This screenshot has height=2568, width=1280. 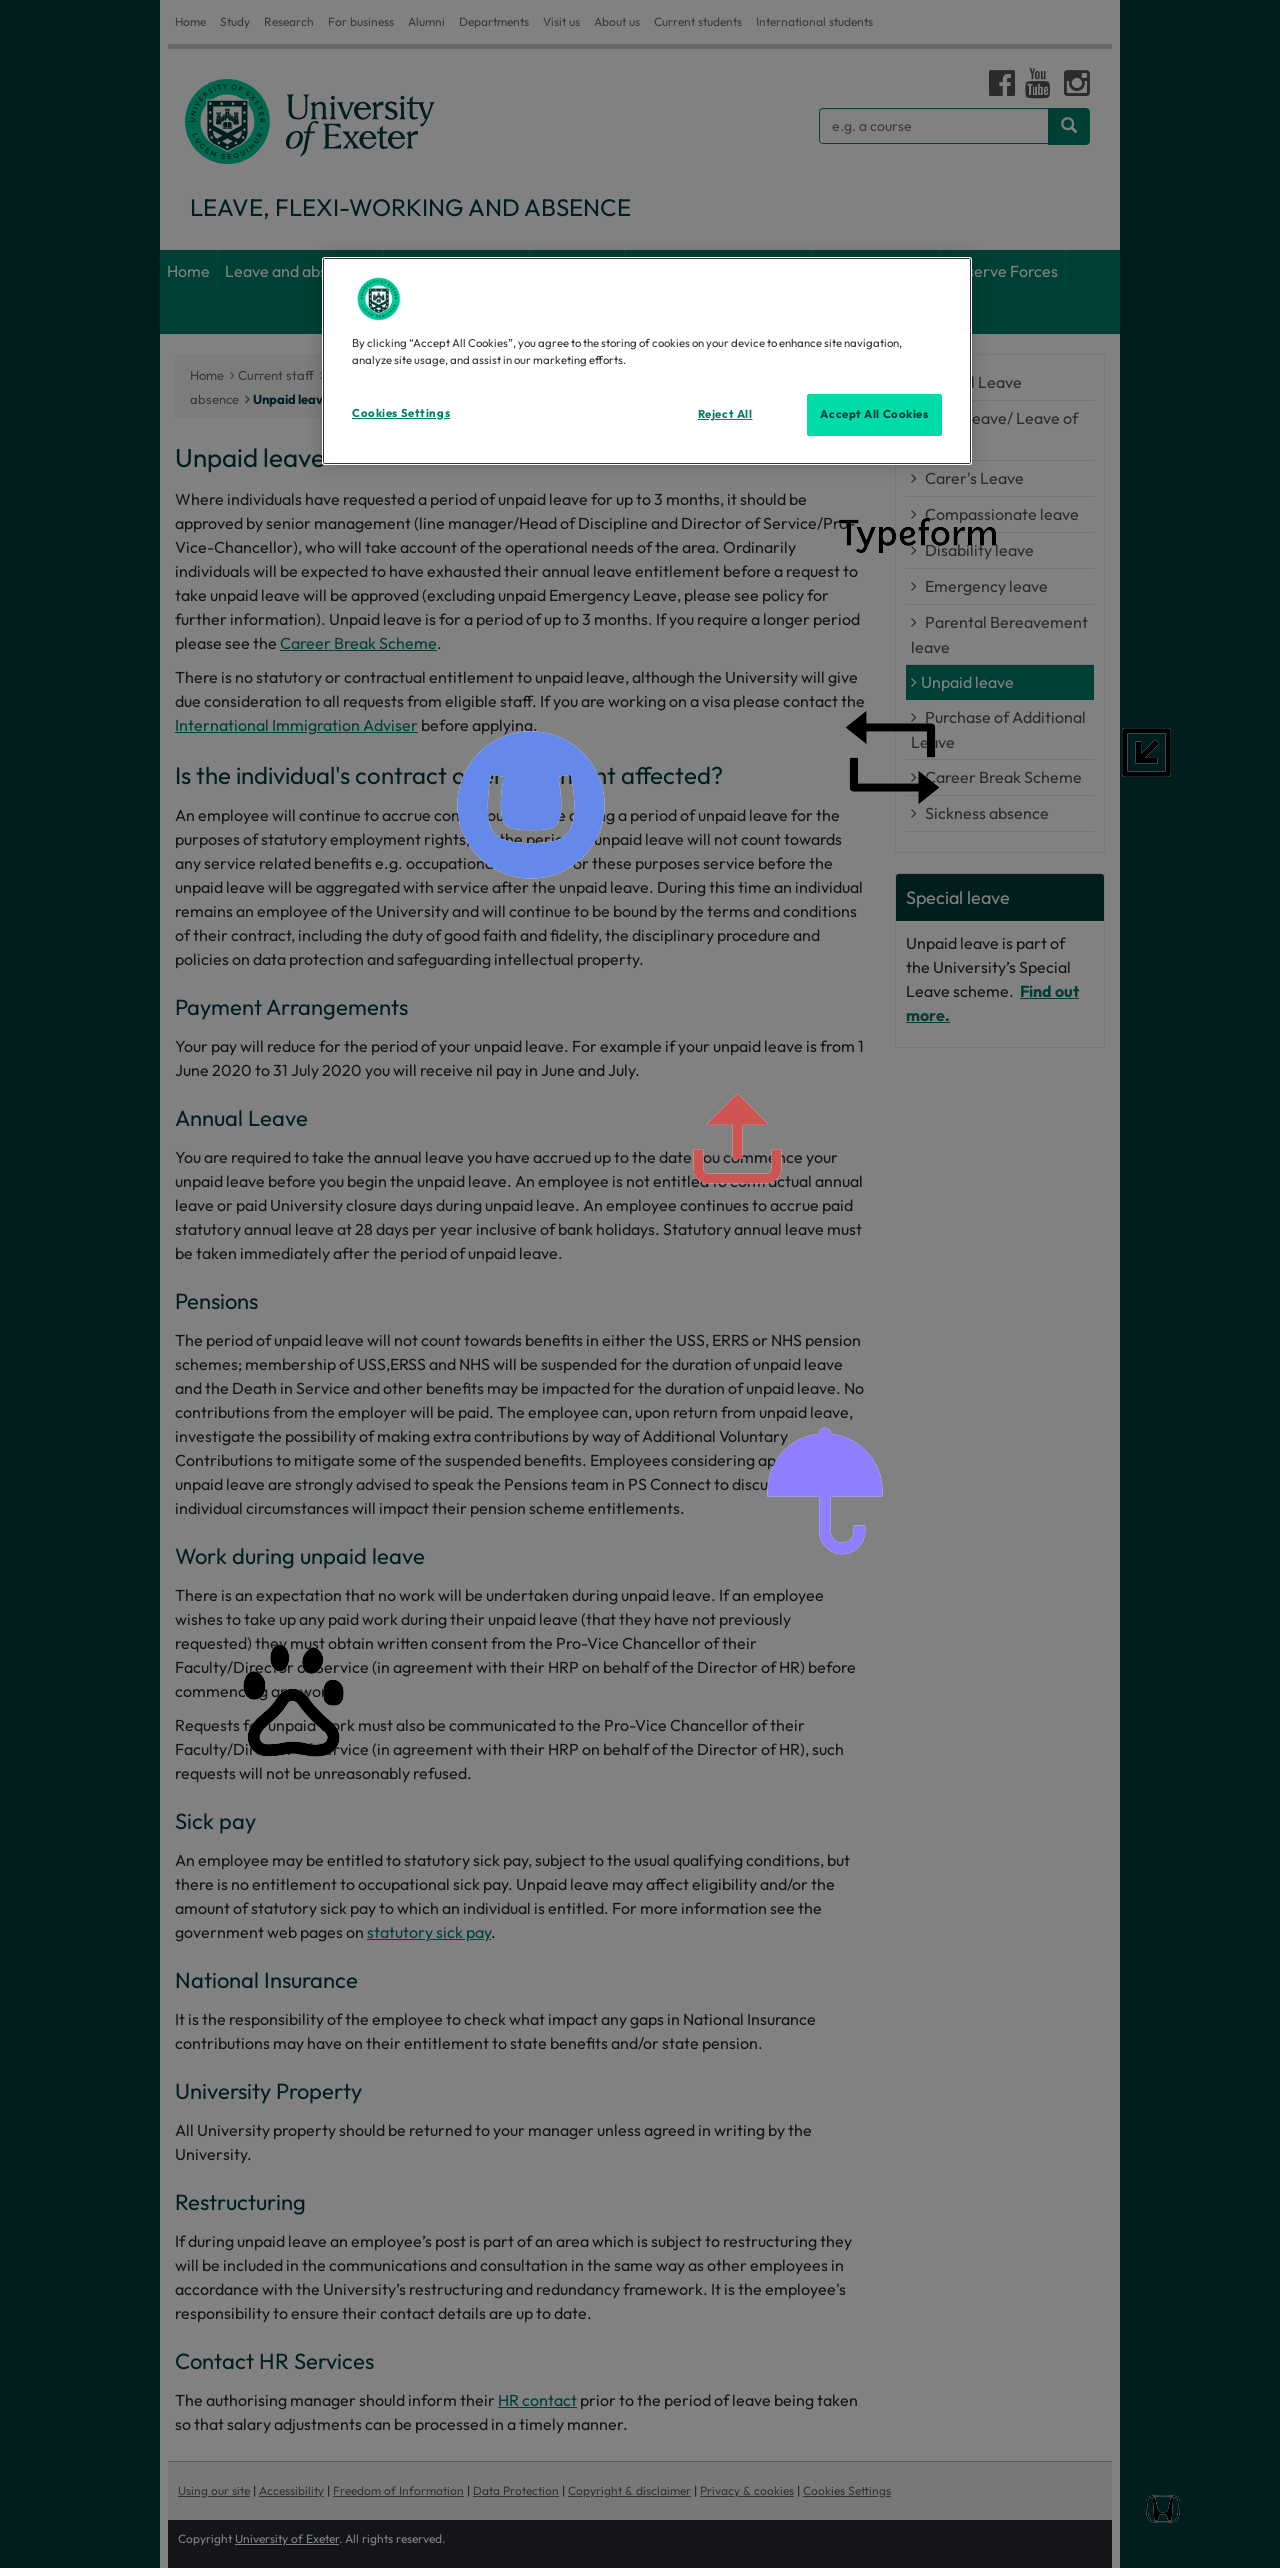 I want to click on umbraco CMS logo, so click(x=531, y=805).